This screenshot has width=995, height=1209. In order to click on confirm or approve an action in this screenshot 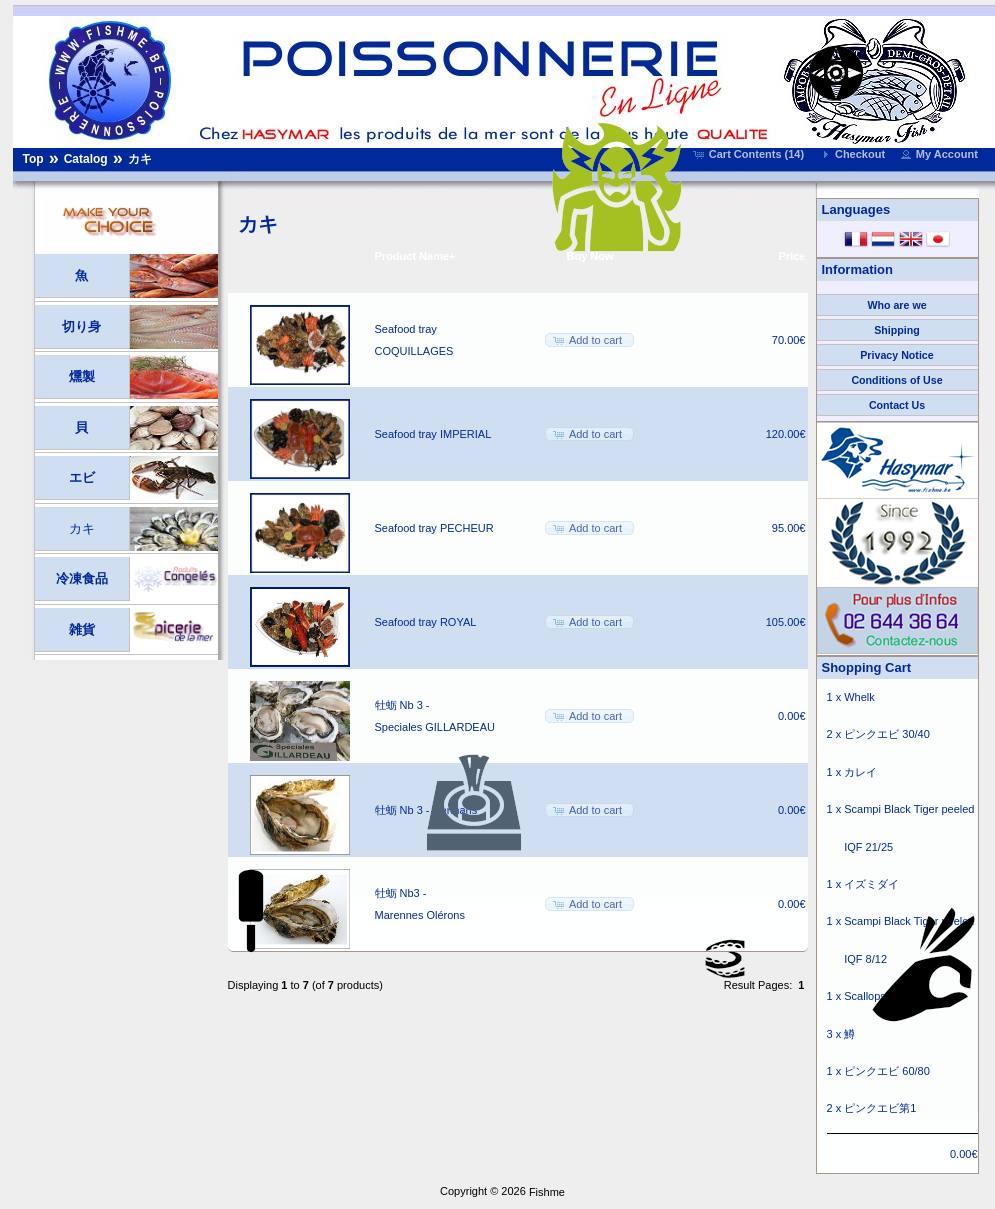, I will do `click(923, 964)`.